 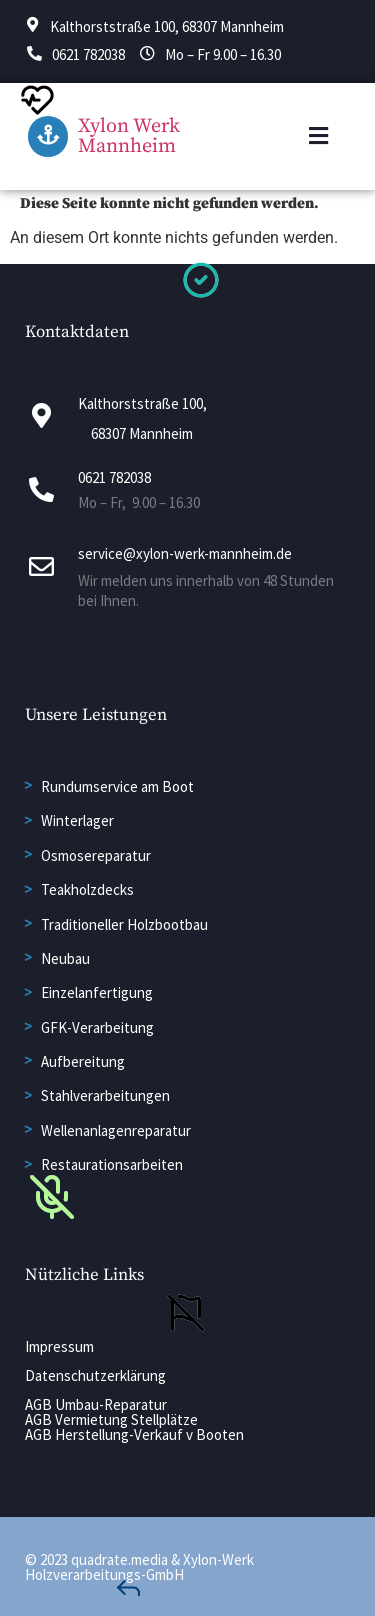 What do you see at coordinates (52, 1197) in the screenshot?
I see `mute your microphone` at bounding box center [52, 1197].